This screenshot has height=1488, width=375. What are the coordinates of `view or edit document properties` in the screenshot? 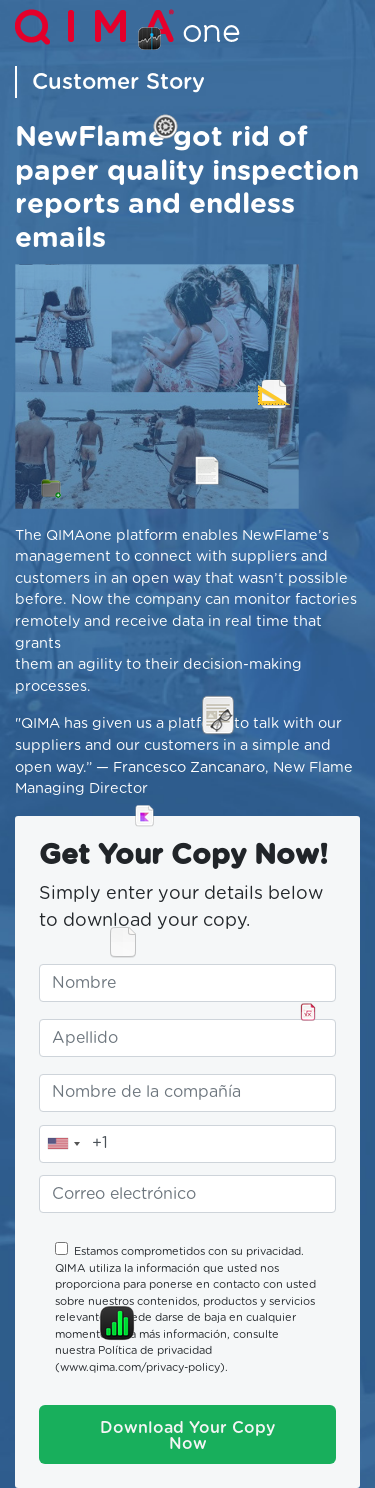 It's located at (165, 126).